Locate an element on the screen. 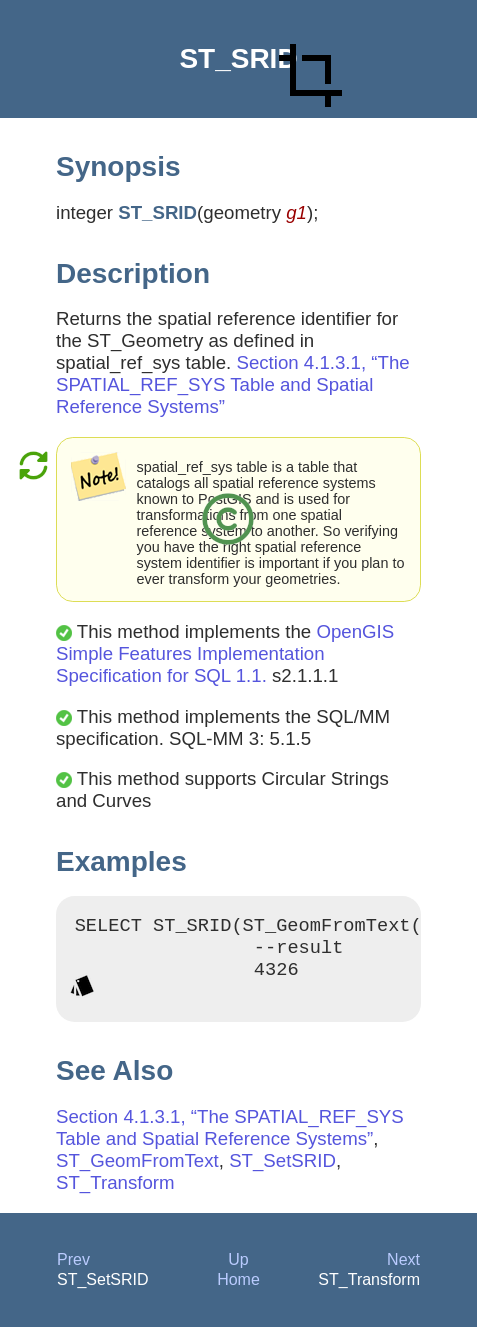 The width and height of the screenshot is (477, 1339). indicates copyrighted content is located at coordinates (228, 519).